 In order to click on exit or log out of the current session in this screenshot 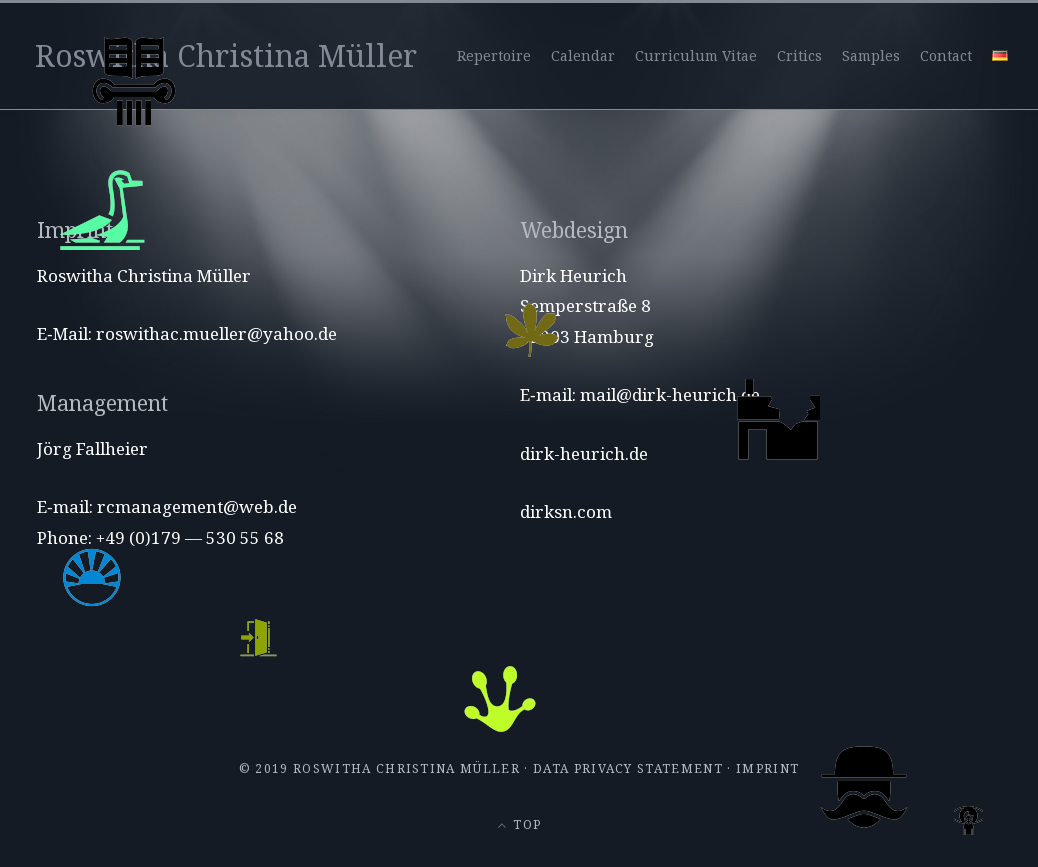, I will do `click(258, 637)`.